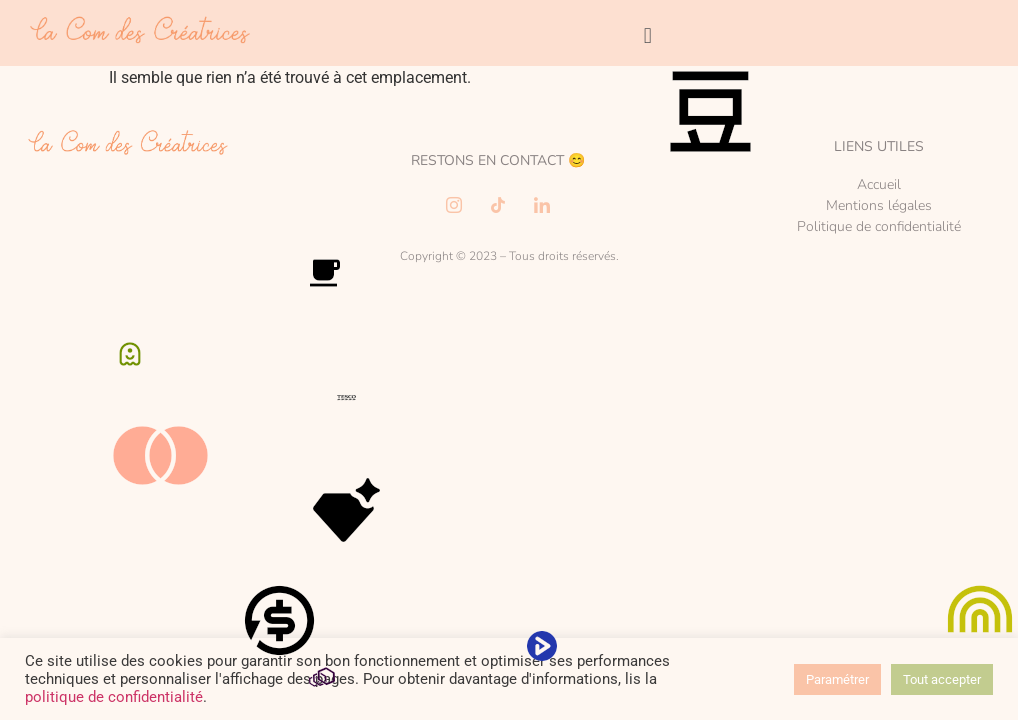 Image resolution: width=1018 pixels, height=720 pixels. I want to click on envoy proxy logo, so click(322, 677).